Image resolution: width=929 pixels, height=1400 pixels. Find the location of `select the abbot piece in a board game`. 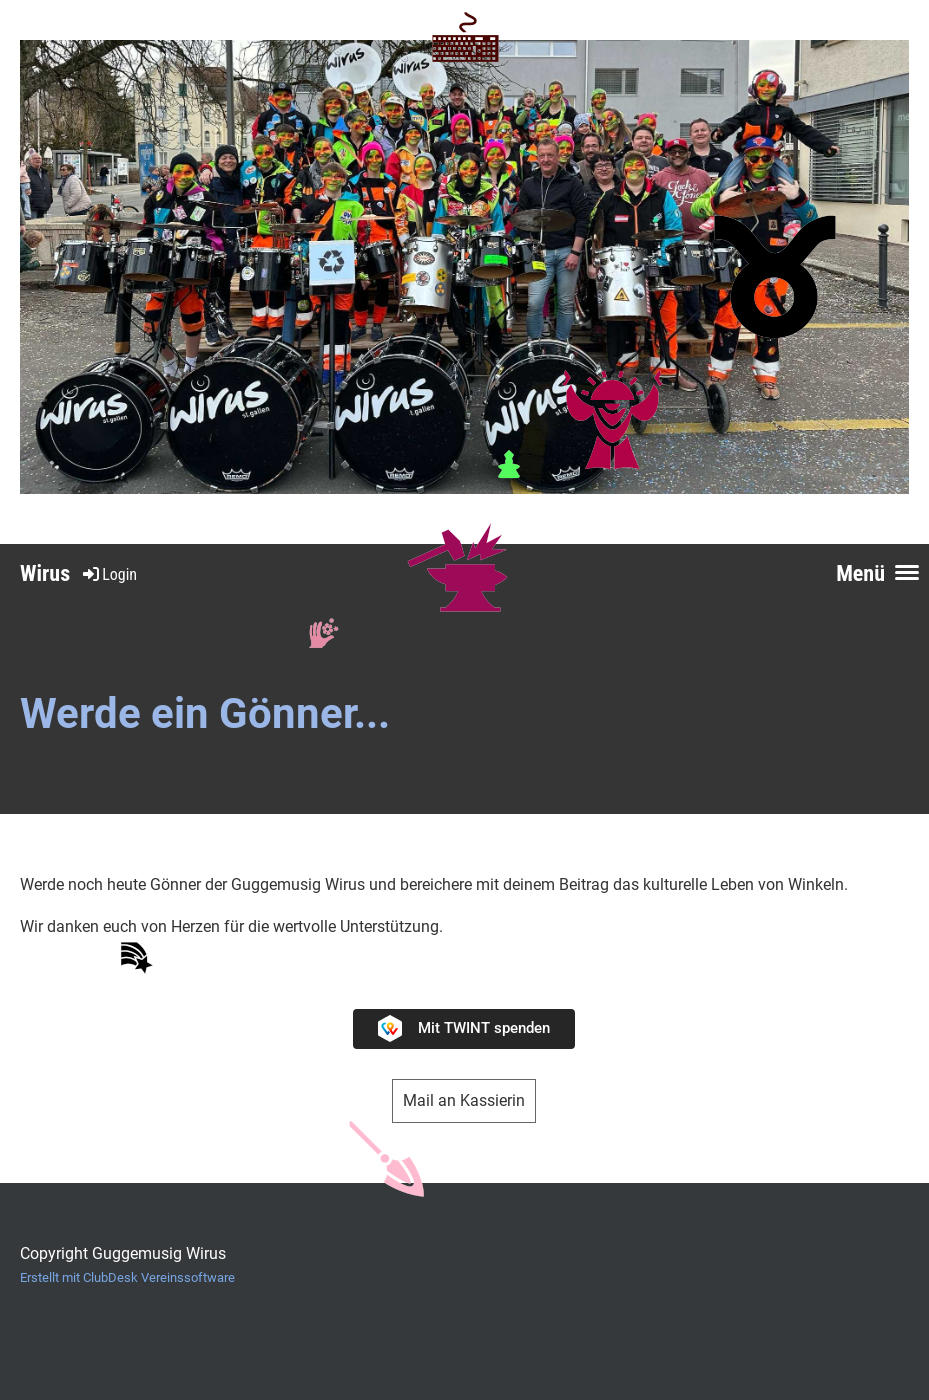

select the abbot piece in a board game is located at coordinates (509, 464).